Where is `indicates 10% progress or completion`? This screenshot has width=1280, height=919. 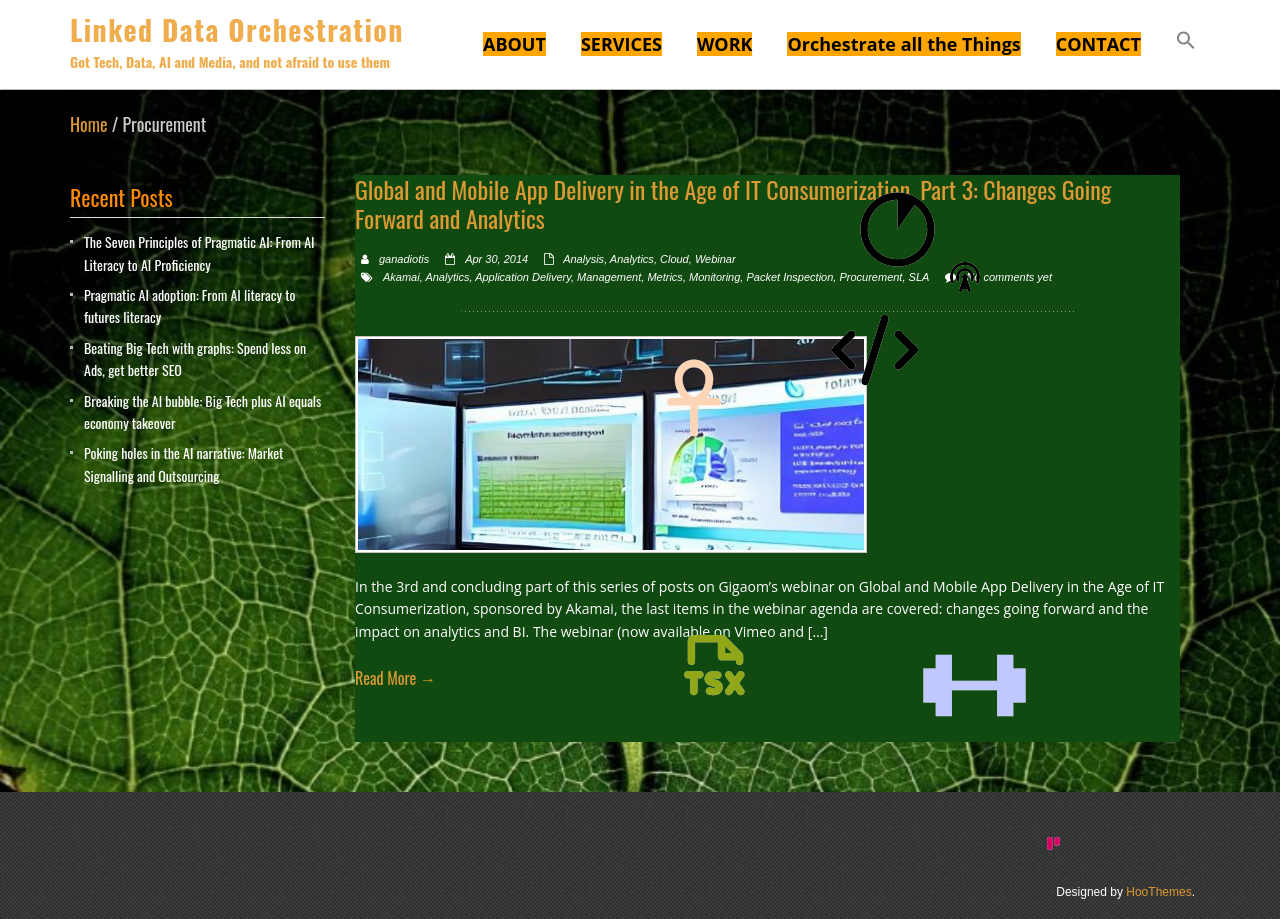 indicates 10% progress or completion is located at coordinates (897, 229).